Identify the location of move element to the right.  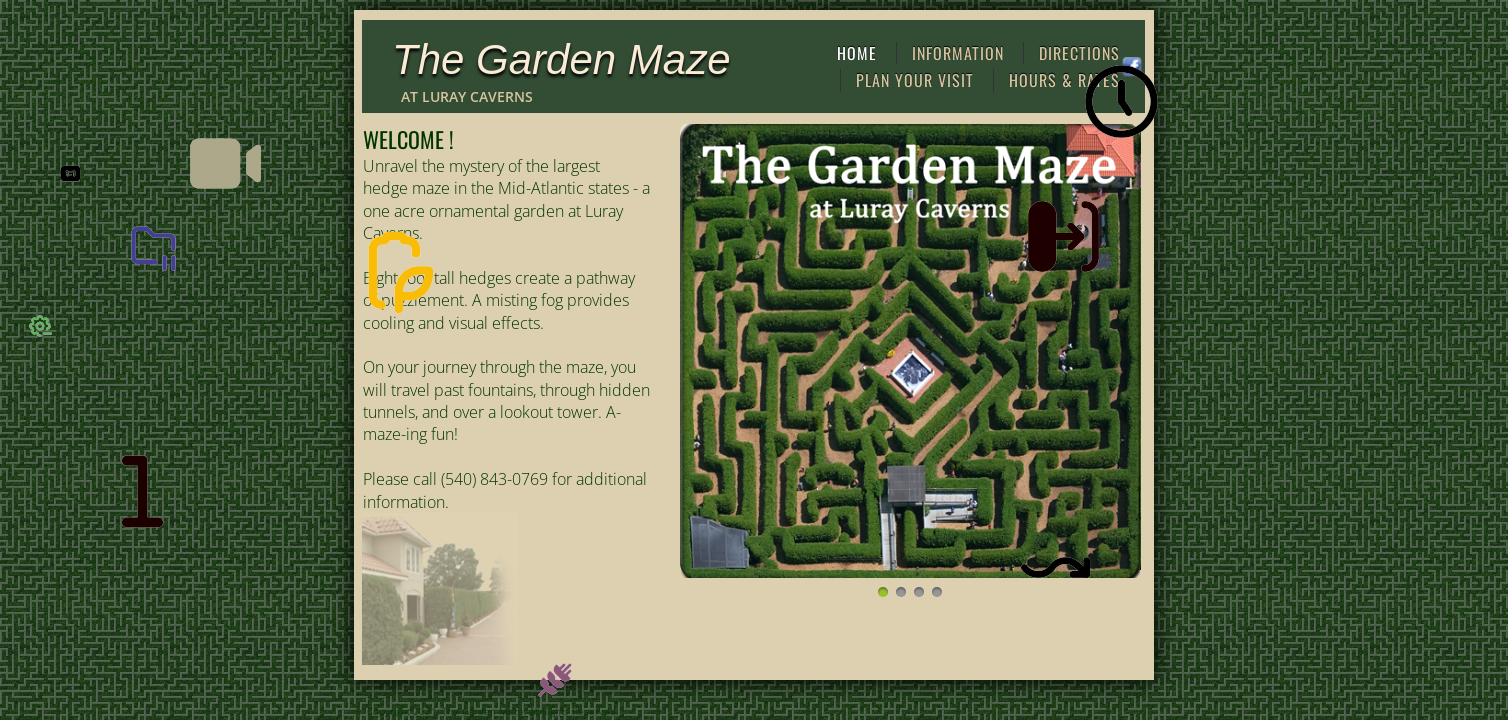
(1063, 236).